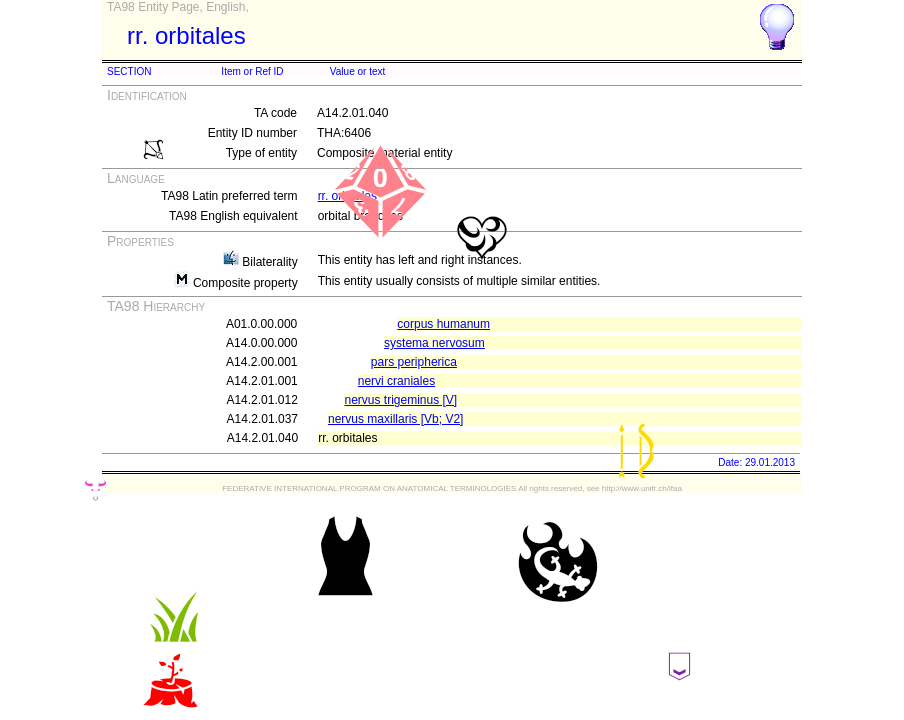  I want to click on represents a bull or taurus zodiac sign, so click(95, 490).